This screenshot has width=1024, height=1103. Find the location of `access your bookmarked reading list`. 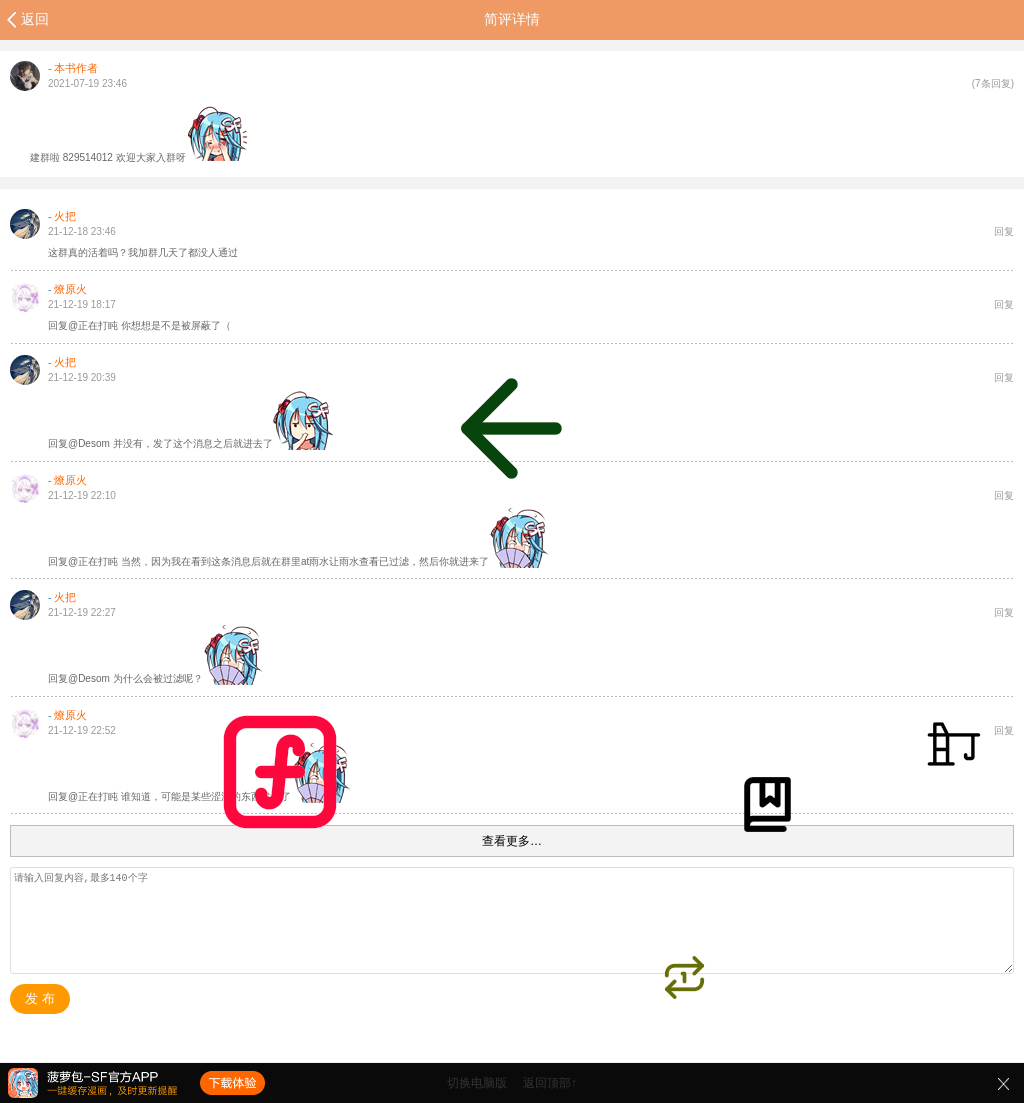

access your bookmarked reading list is located at coordinates (767, 804).